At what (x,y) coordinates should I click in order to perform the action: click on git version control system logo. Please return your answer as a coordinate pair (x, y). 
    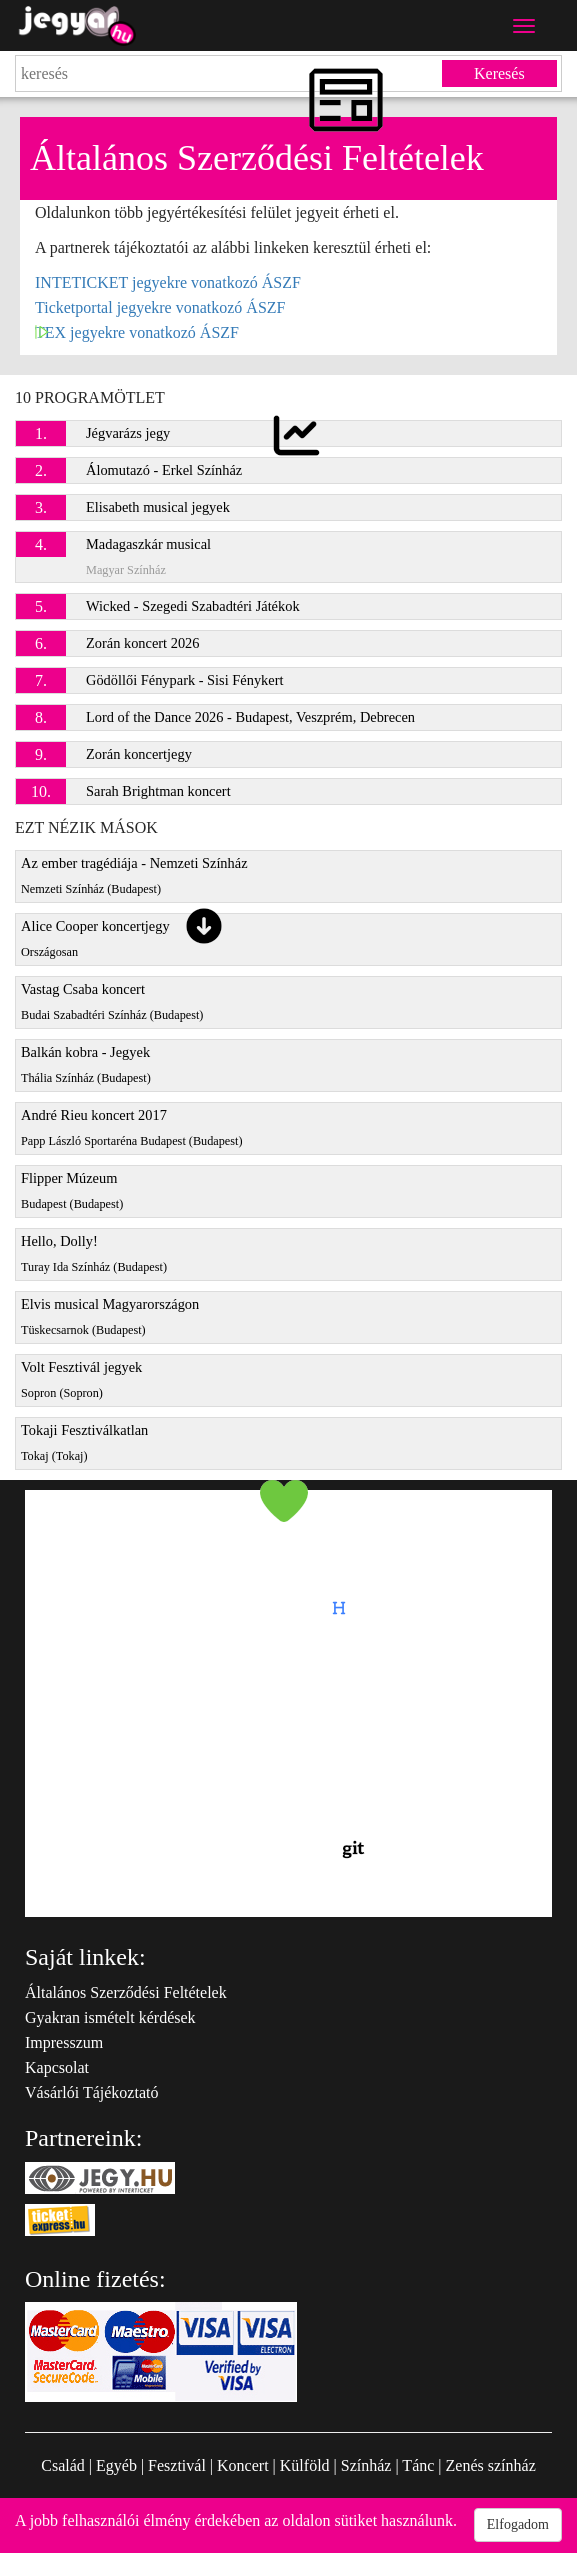
    Looking at the image, I should click on (353, 1849).